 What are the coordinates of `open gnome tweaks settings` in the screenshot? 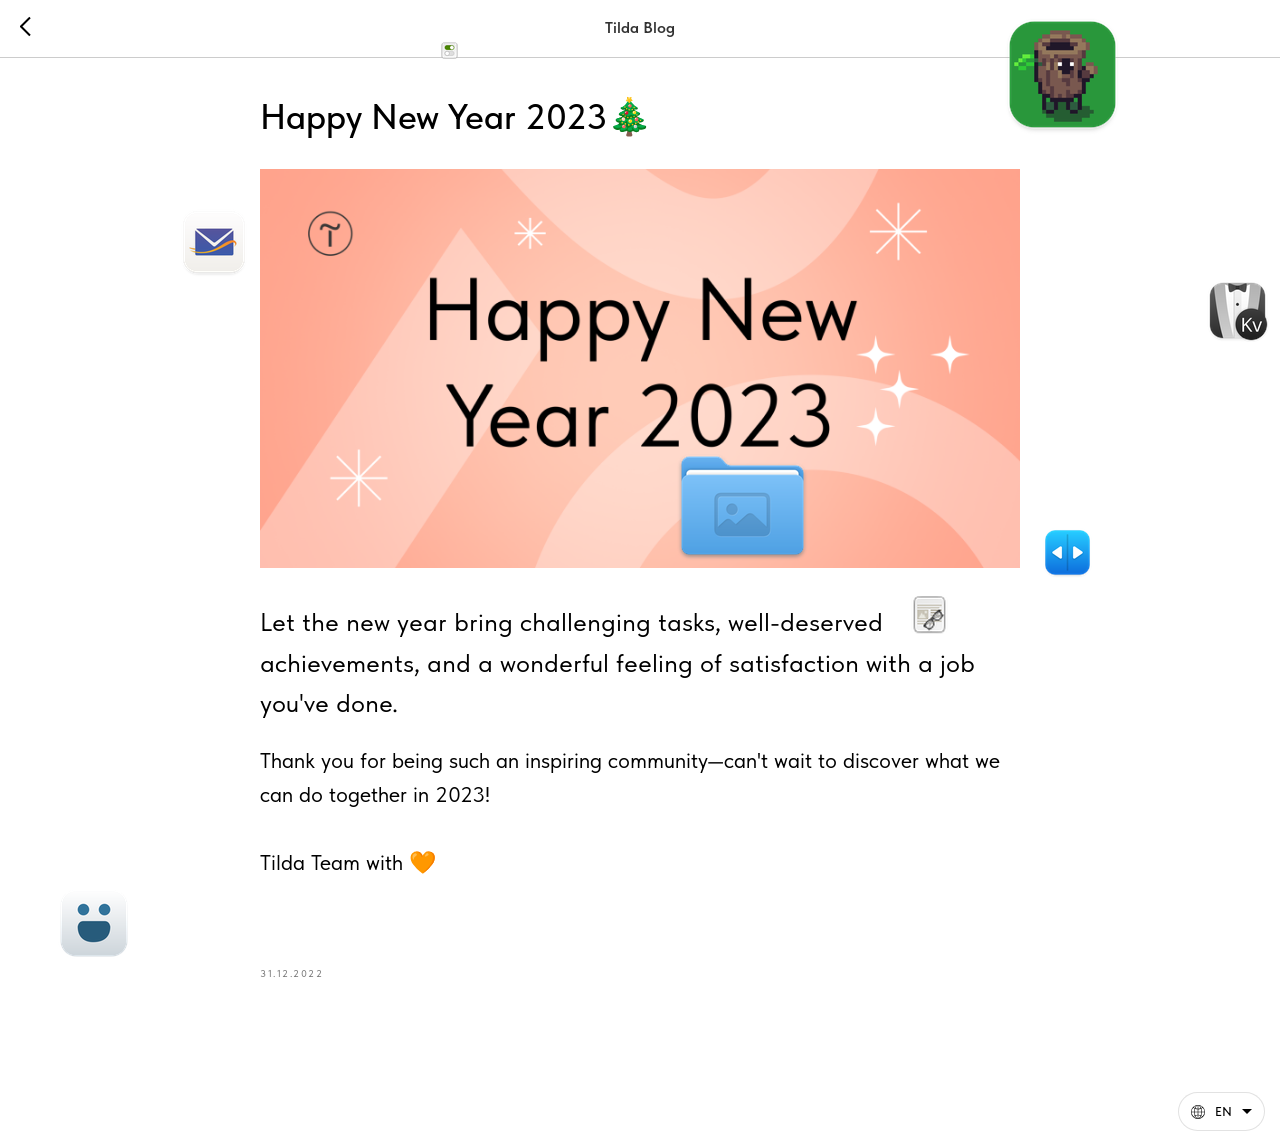 It's located at (449, 50).